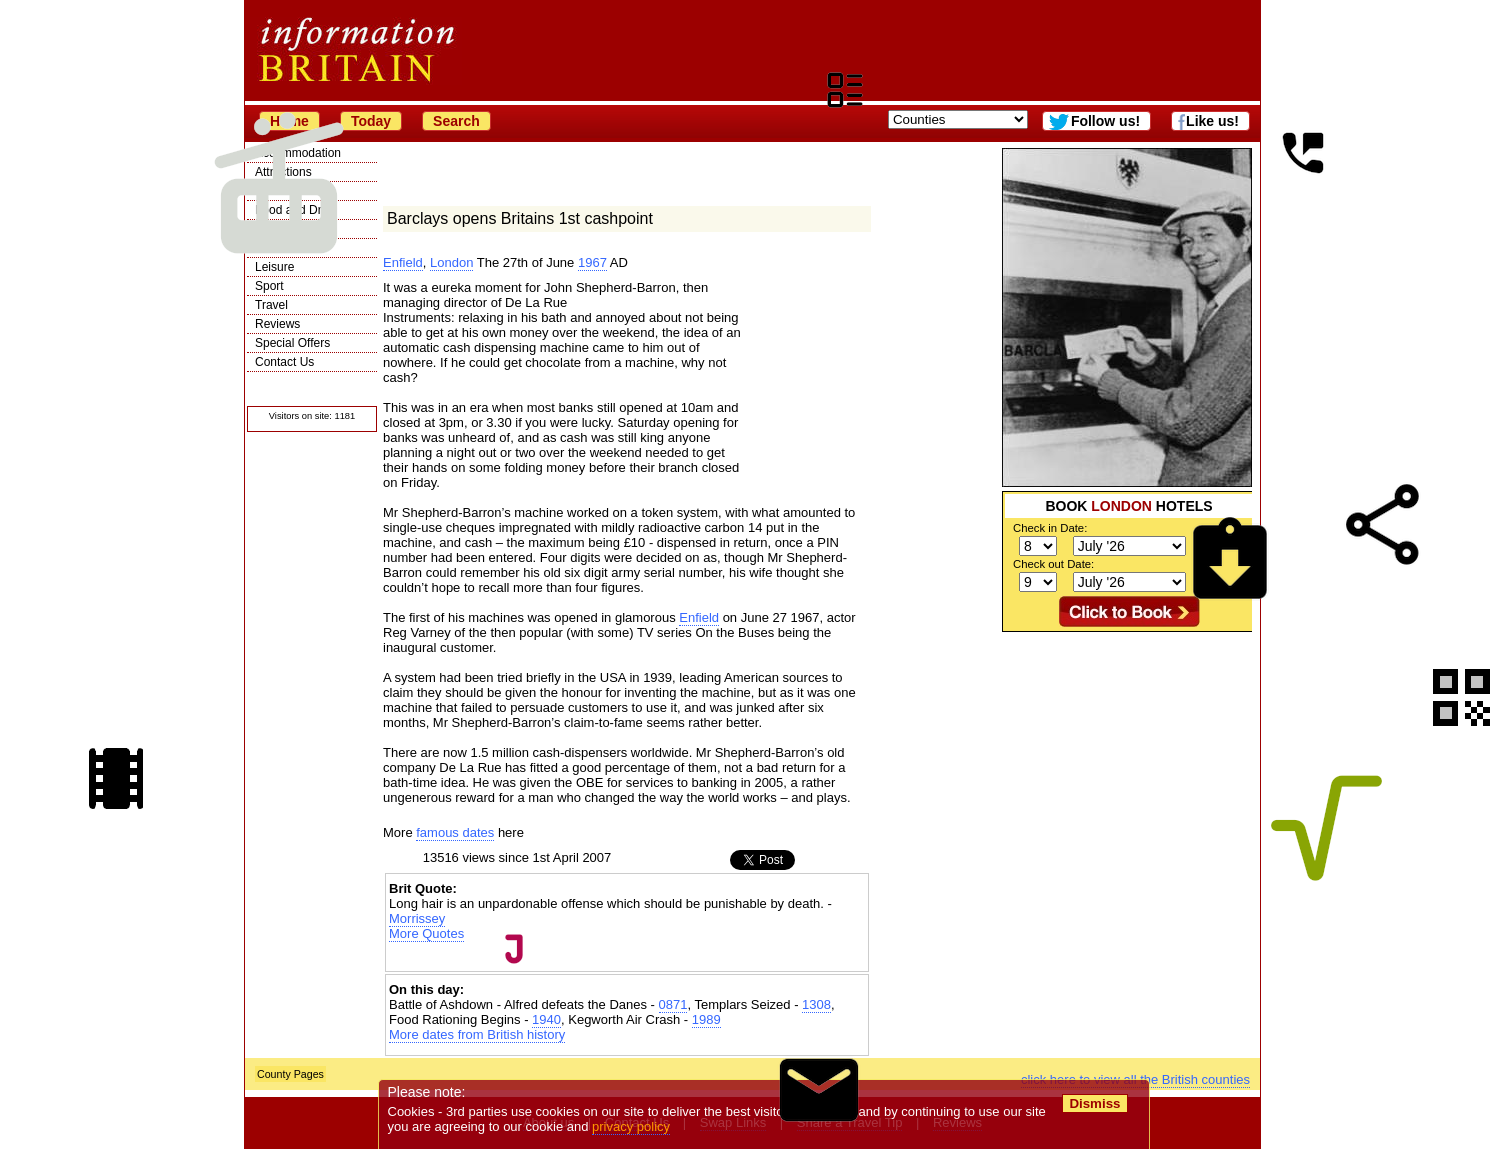 The height and width of the screenshot is (1149, 1505). Describe the element at coordinates (819, 1090) in the screenshot. I see `open your email inbox` at that location.